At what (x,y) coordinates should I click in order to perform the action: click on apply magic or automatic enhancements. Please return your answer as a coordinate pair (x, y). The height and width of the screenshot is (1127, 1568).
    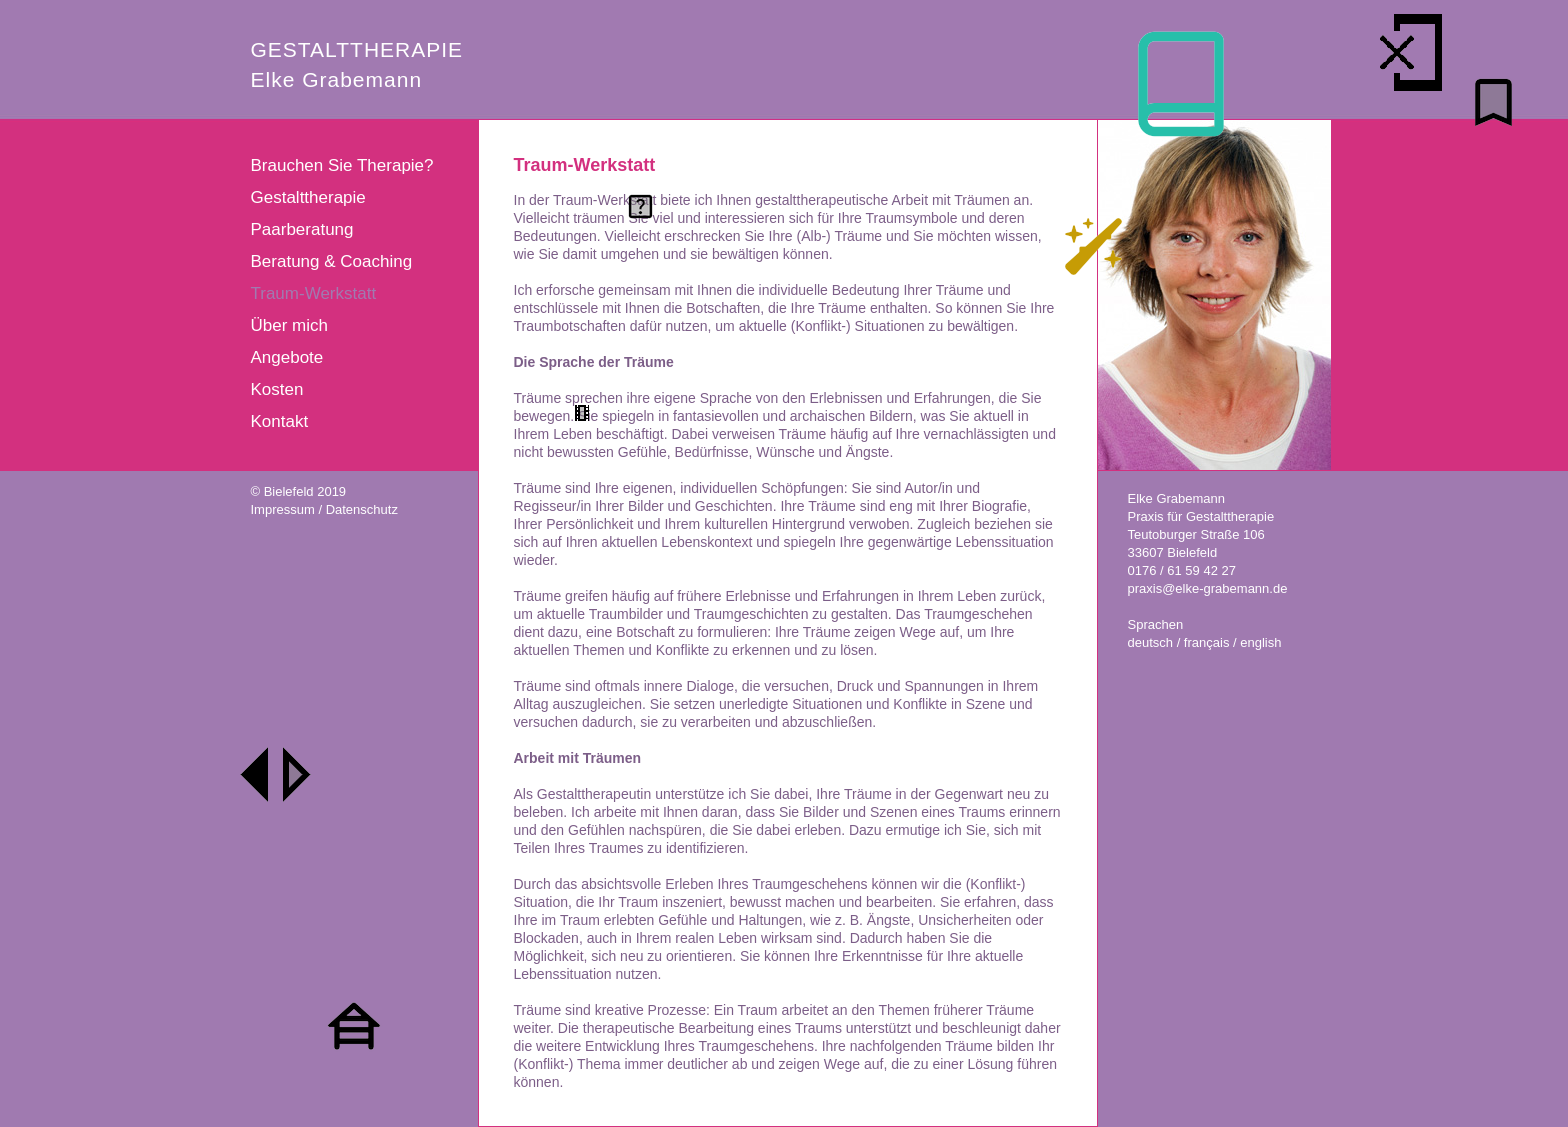
    Looking at the image, I should click on (1093, 246).